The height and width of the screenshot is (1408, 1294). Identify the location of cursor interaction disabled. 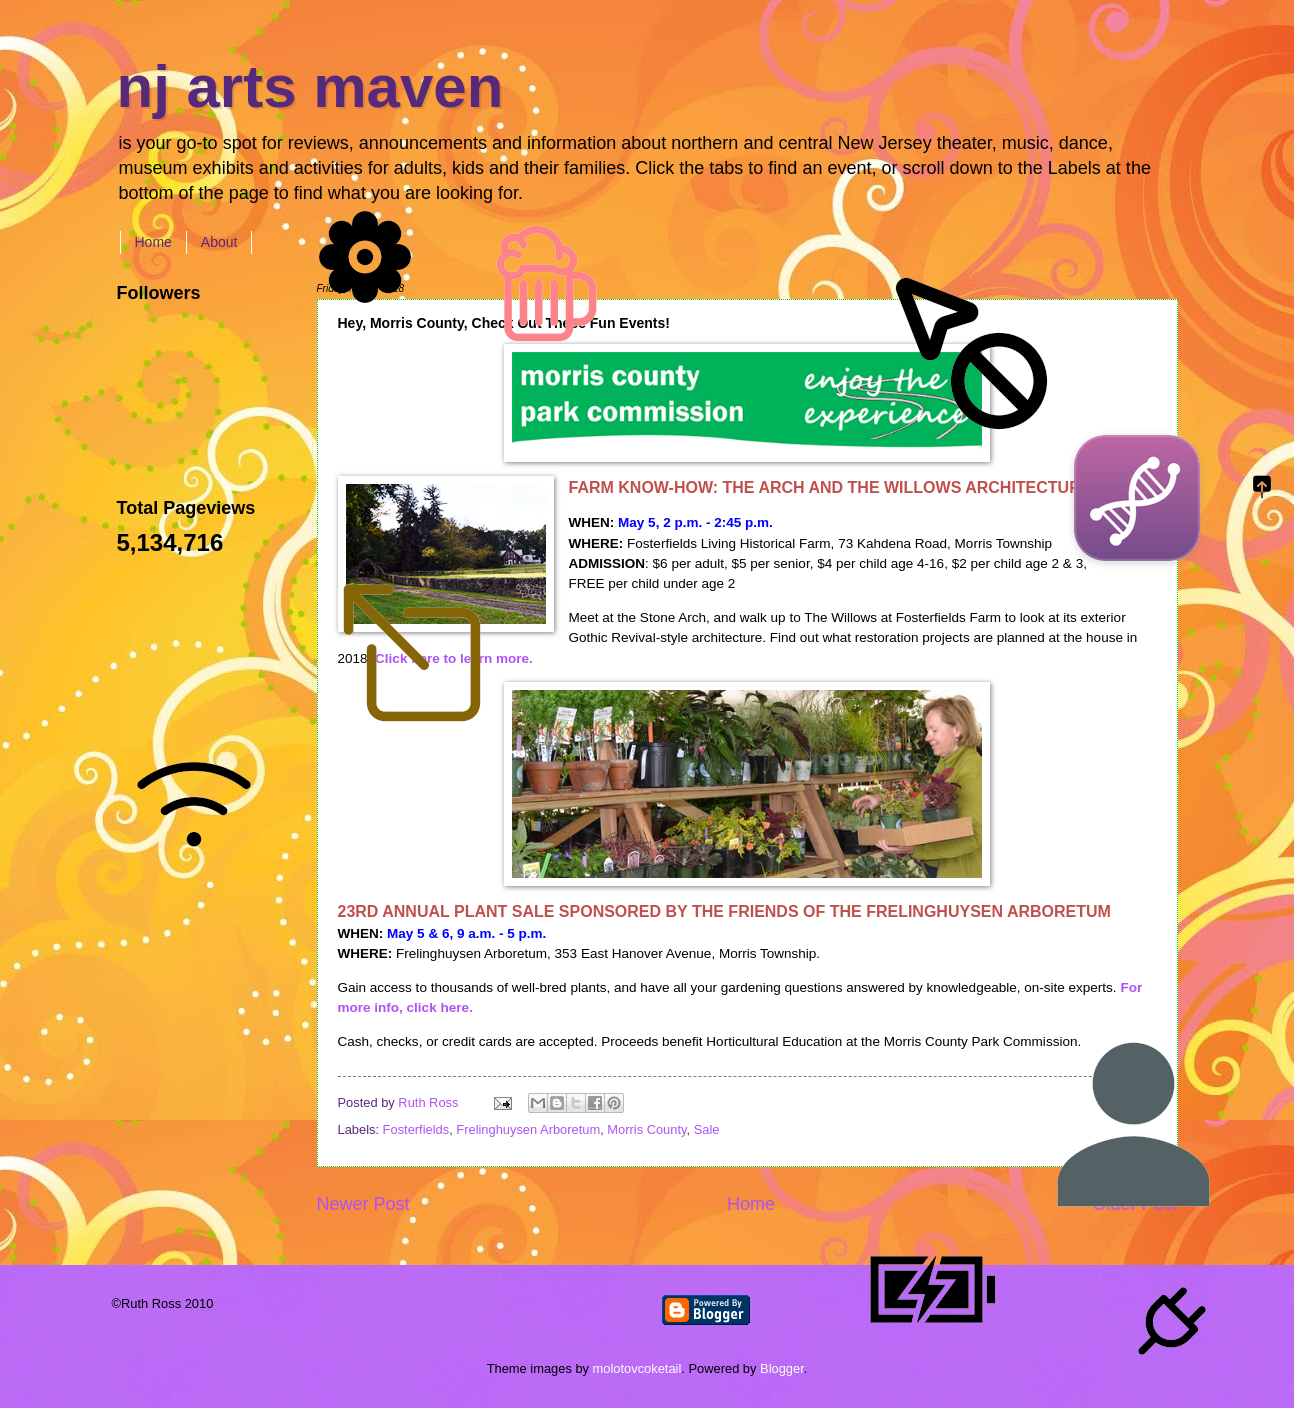
(971, 353).